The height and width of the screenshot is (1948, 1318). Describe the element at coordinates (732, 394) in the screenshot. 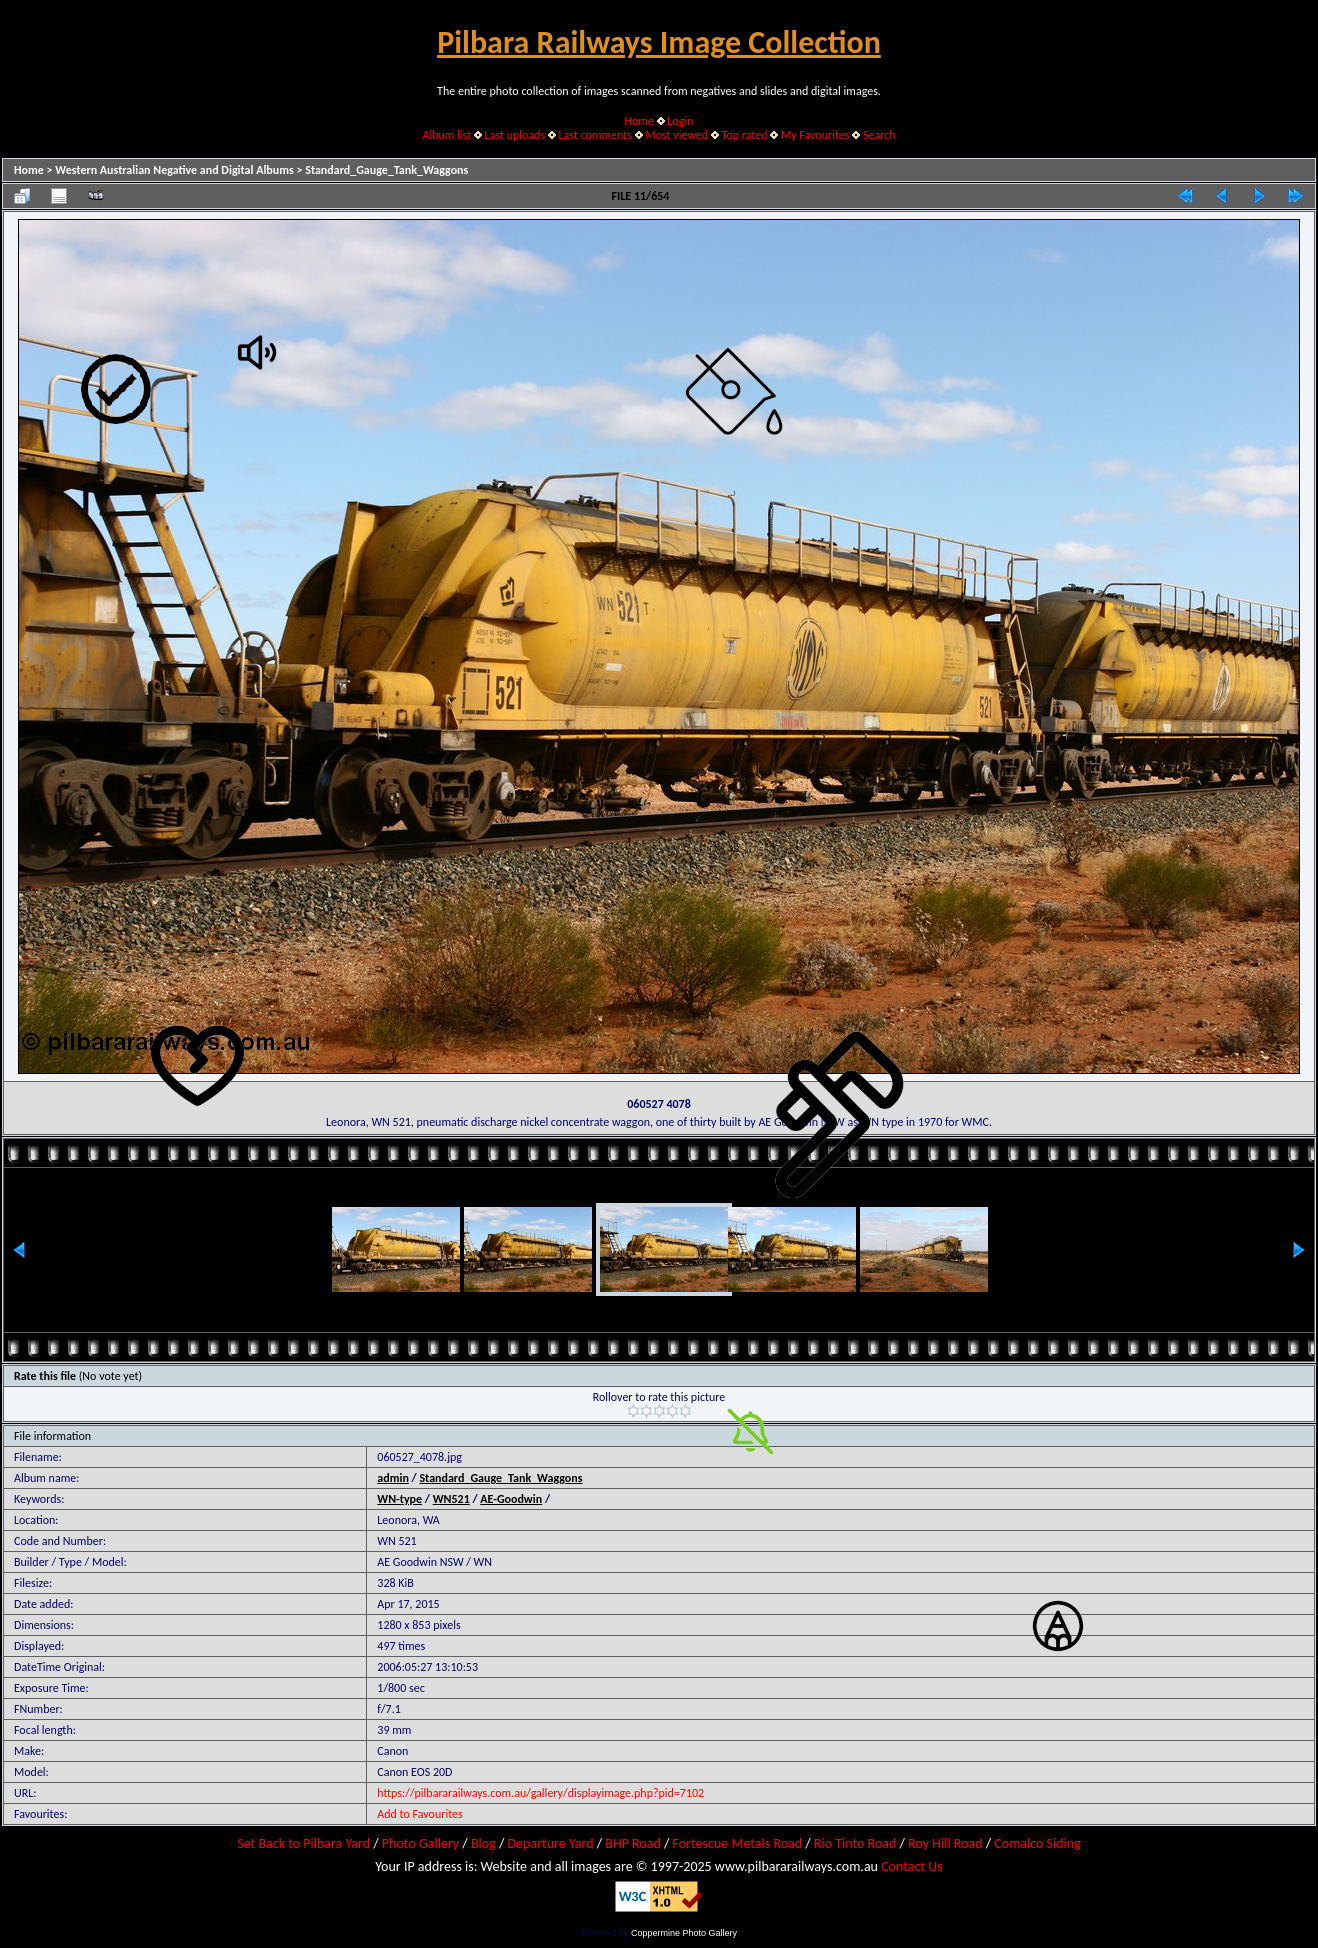

I see `fill an area with a selected color` at that location.